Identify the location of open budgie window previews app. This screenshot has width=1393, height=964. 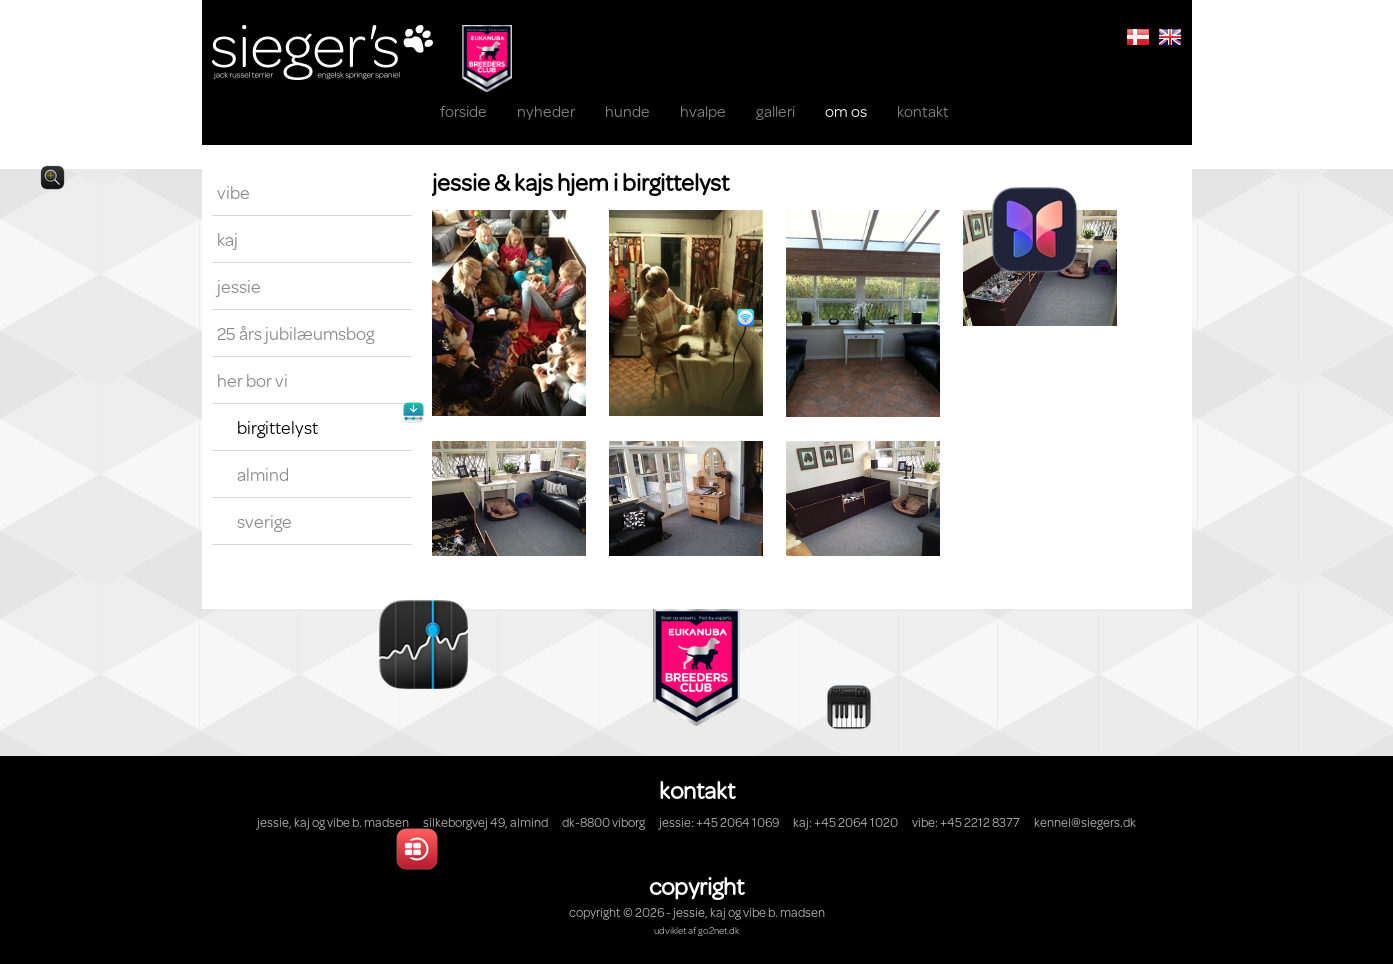
(417, 849).